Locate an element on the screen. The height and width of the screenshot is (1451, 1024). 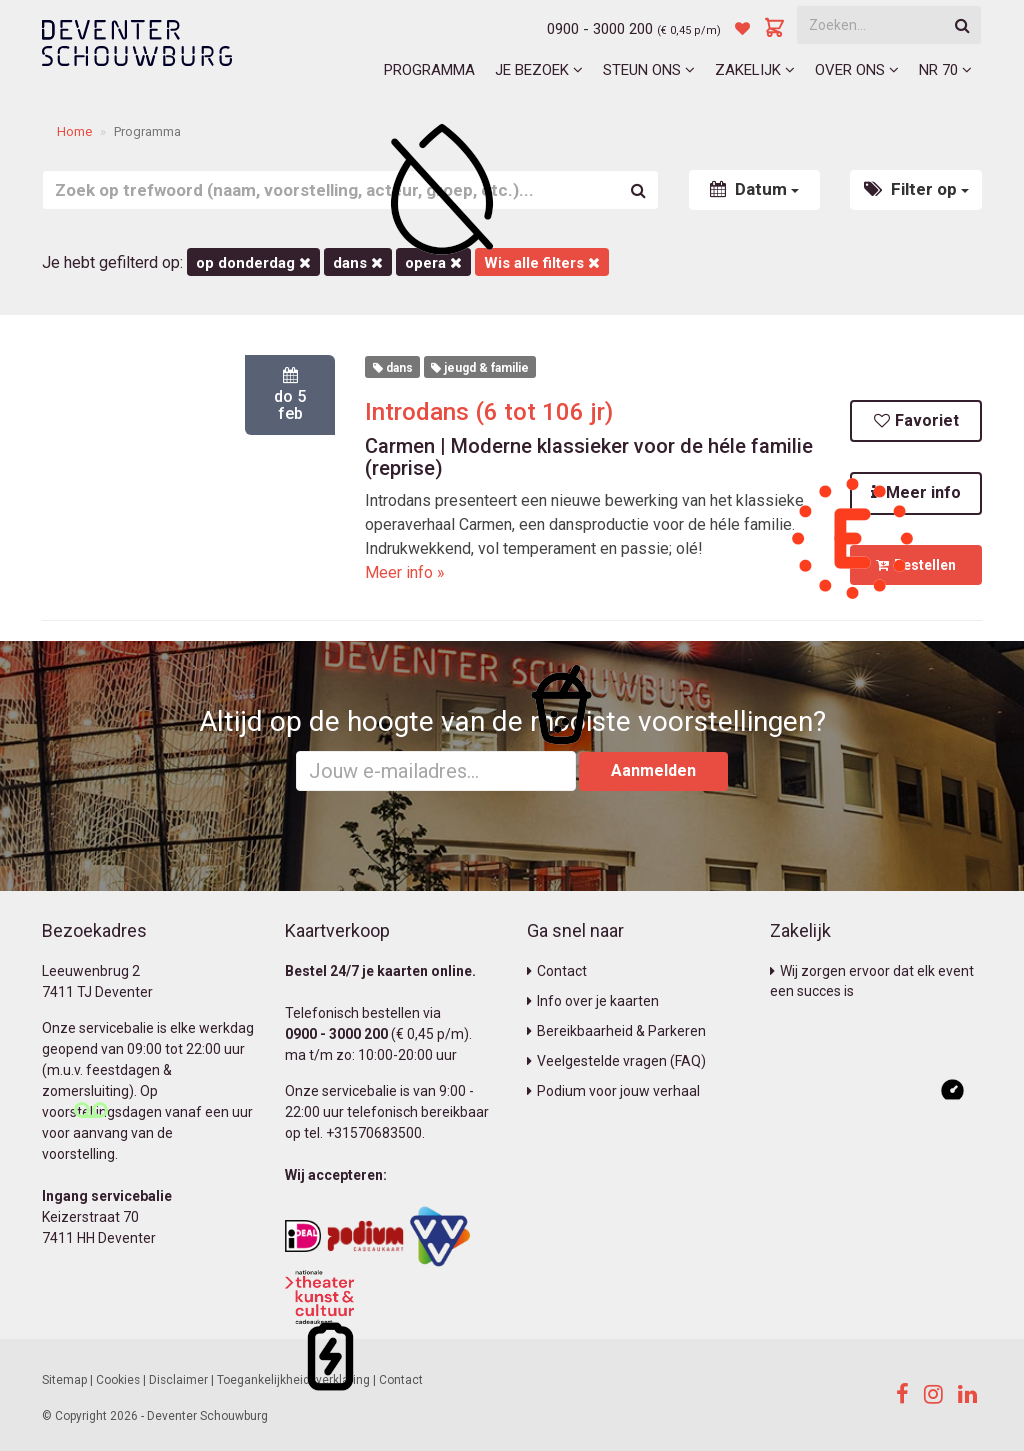
disable water or liquid detection is located at coordinates (442, 194).